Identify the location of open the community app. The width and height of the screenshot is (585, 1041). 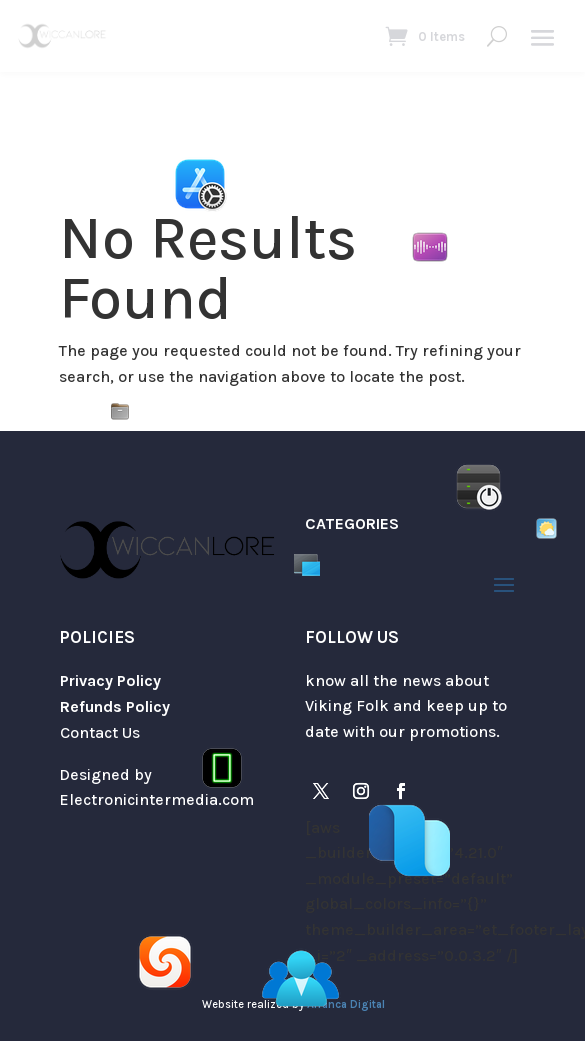
(300, 978).